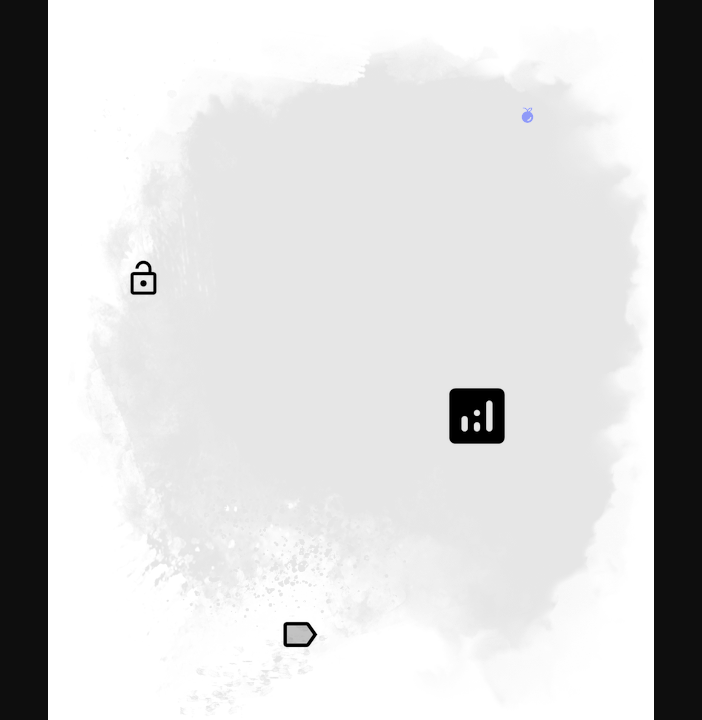 This screenshot has width=702, height=720. I want to click on add or edit a label for an item, so click(299, 634).